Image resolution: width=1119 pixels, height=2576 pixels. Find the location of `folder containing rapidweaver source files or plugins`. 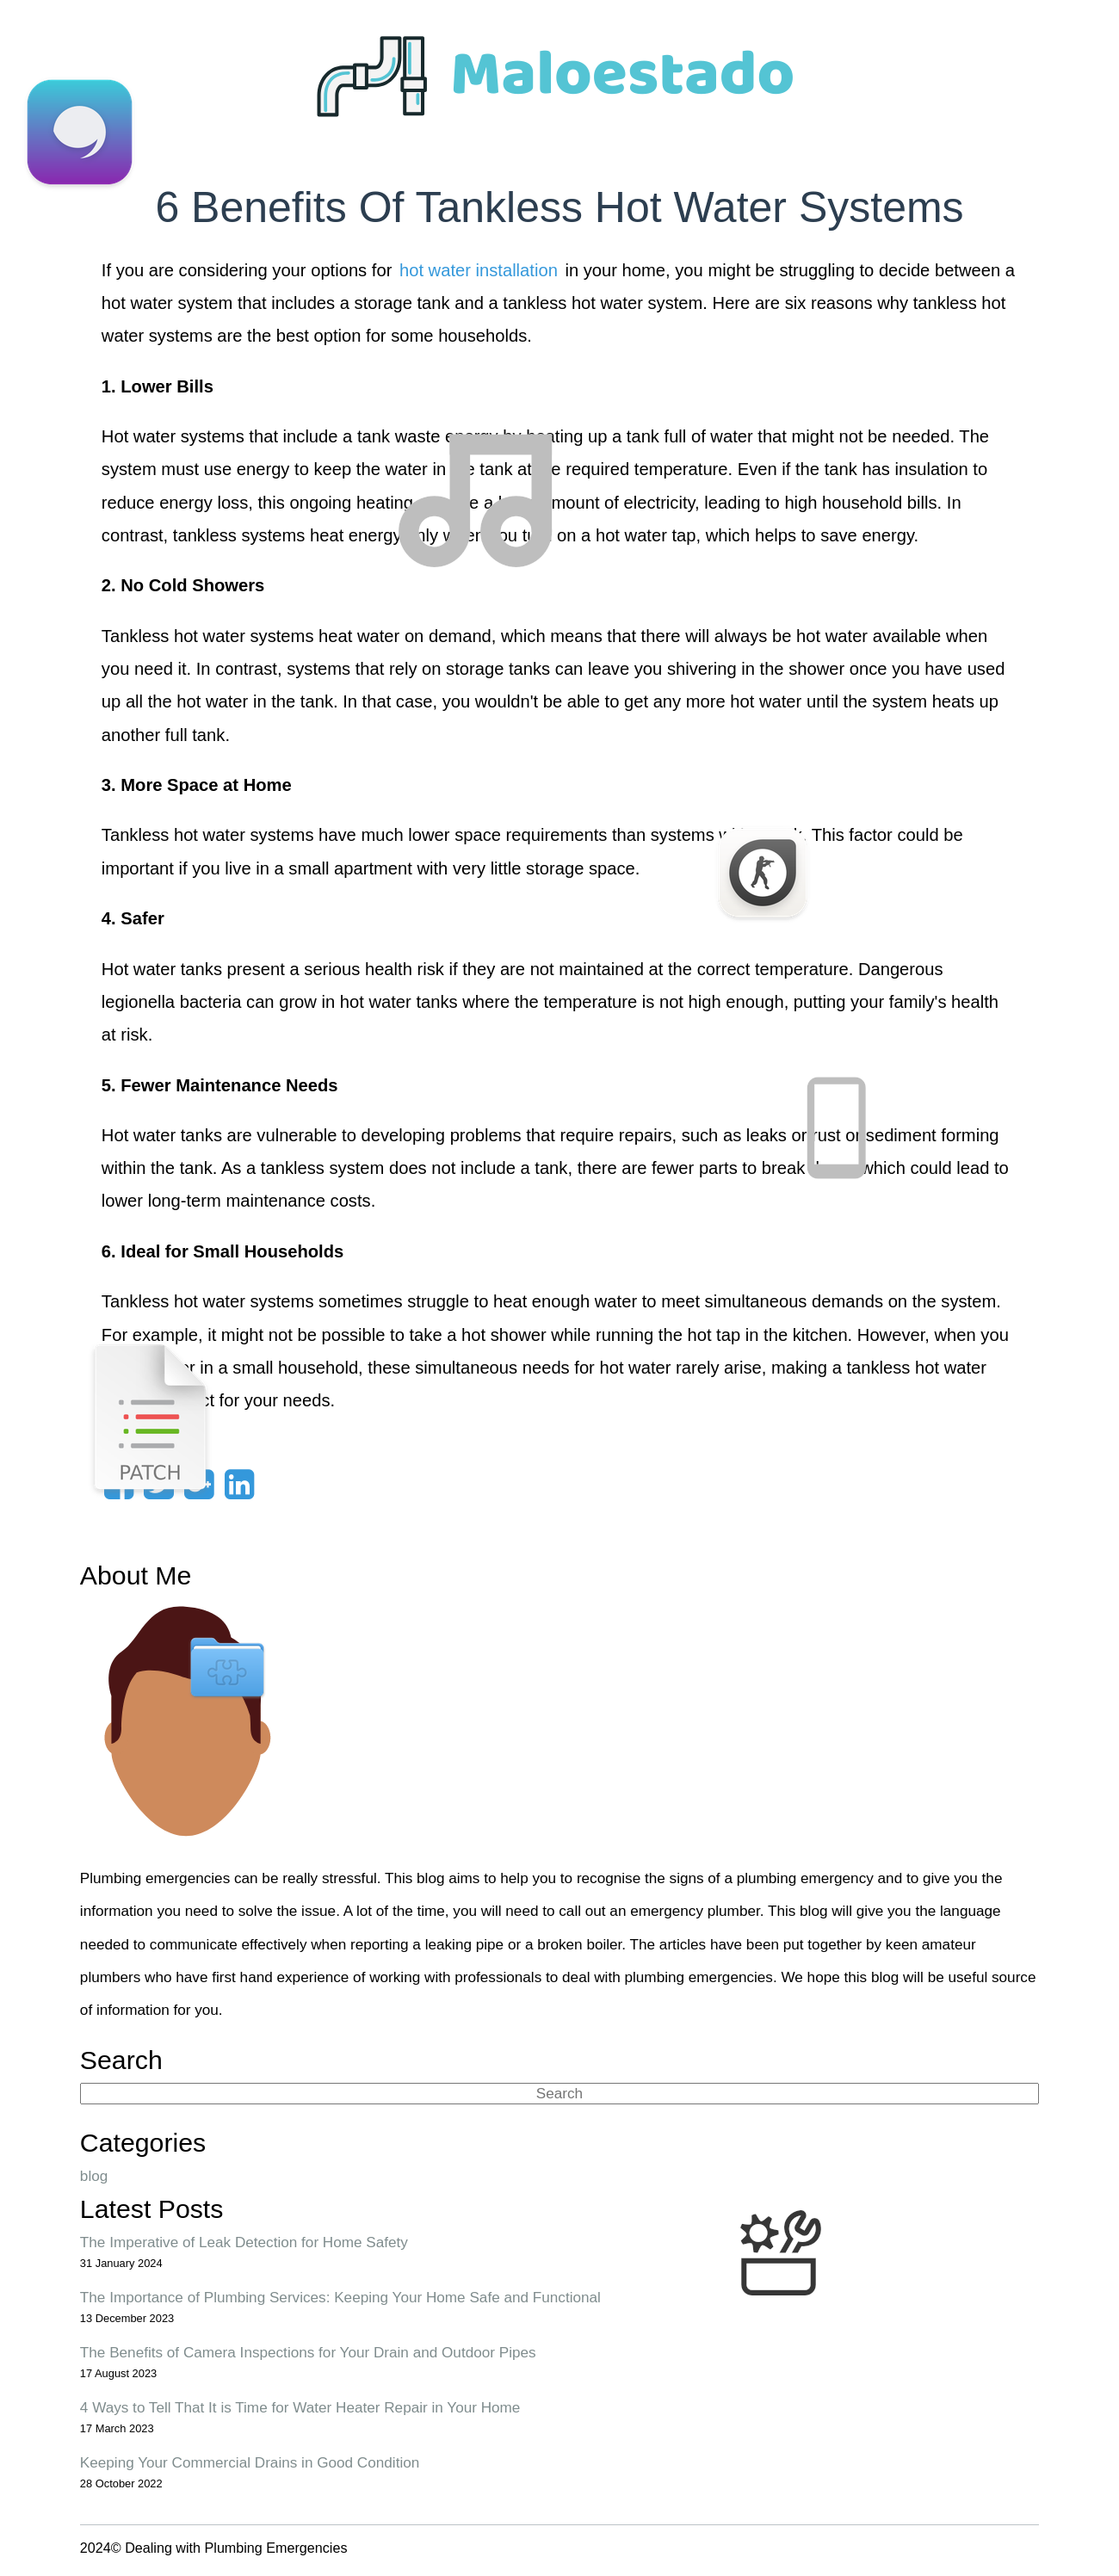

folder containing rapidweaver source files or plugins is located at coordinates (227, 1667).